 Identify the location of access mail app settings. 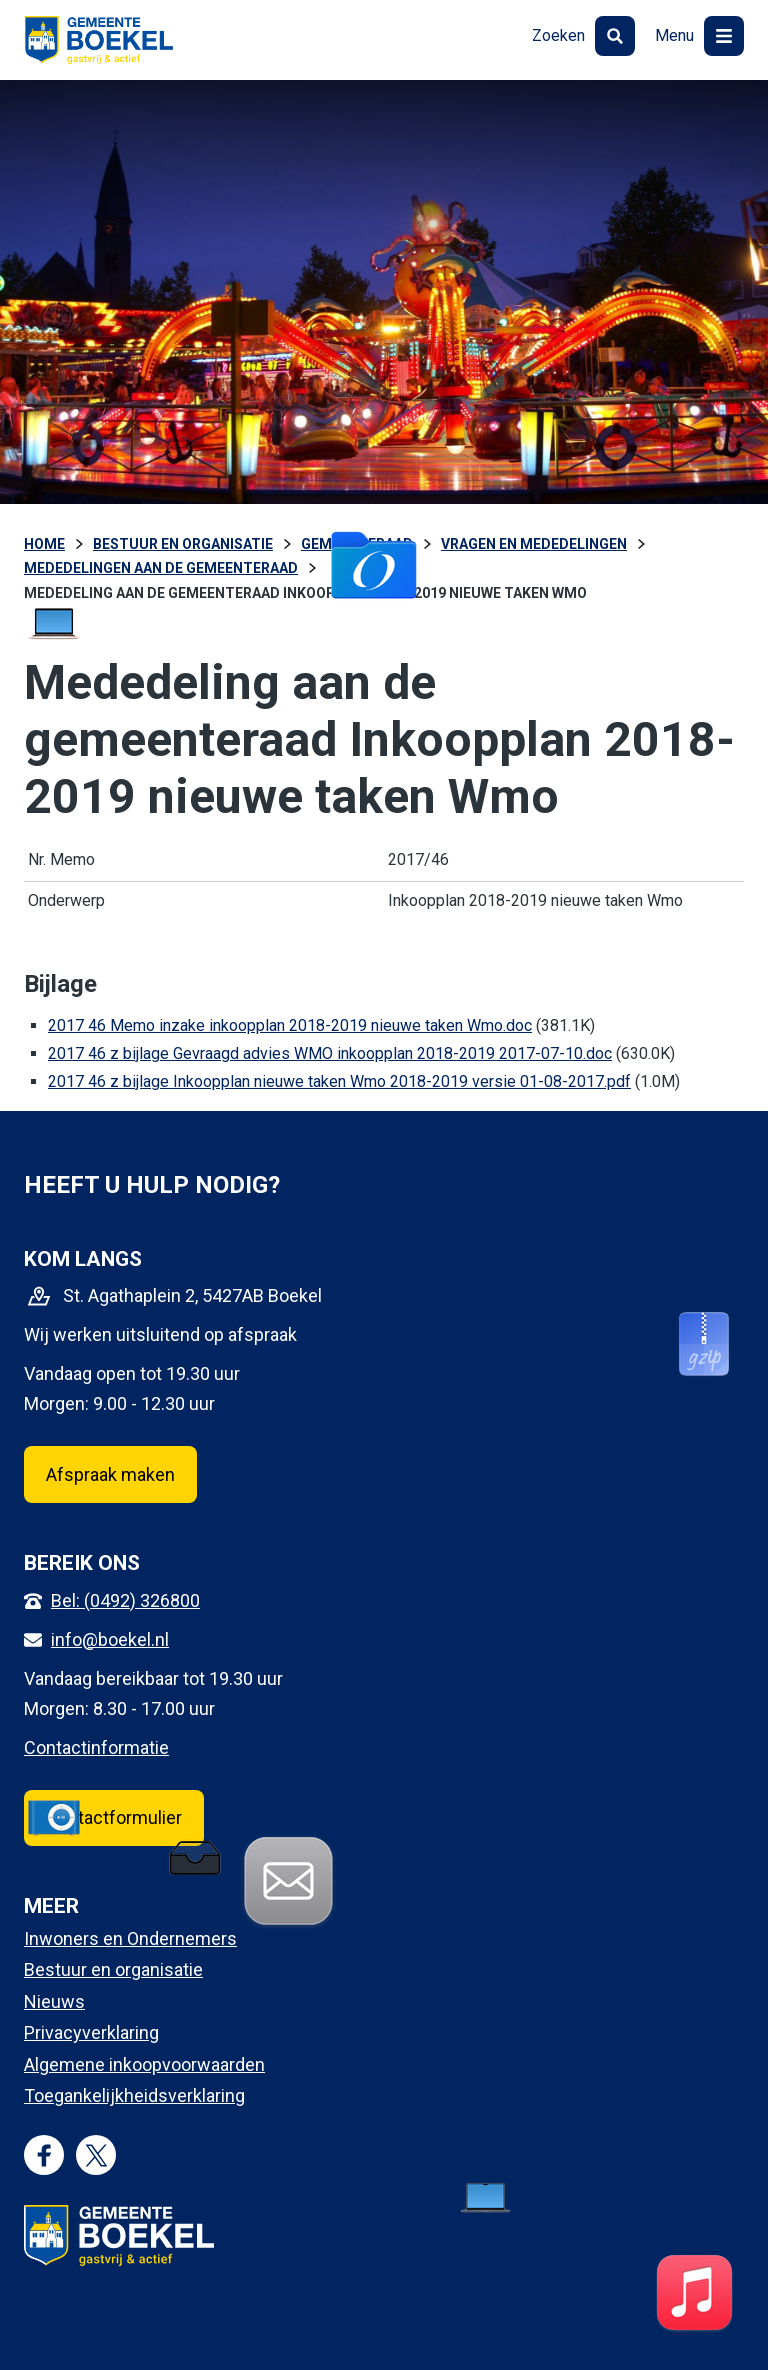
(288, 1882).